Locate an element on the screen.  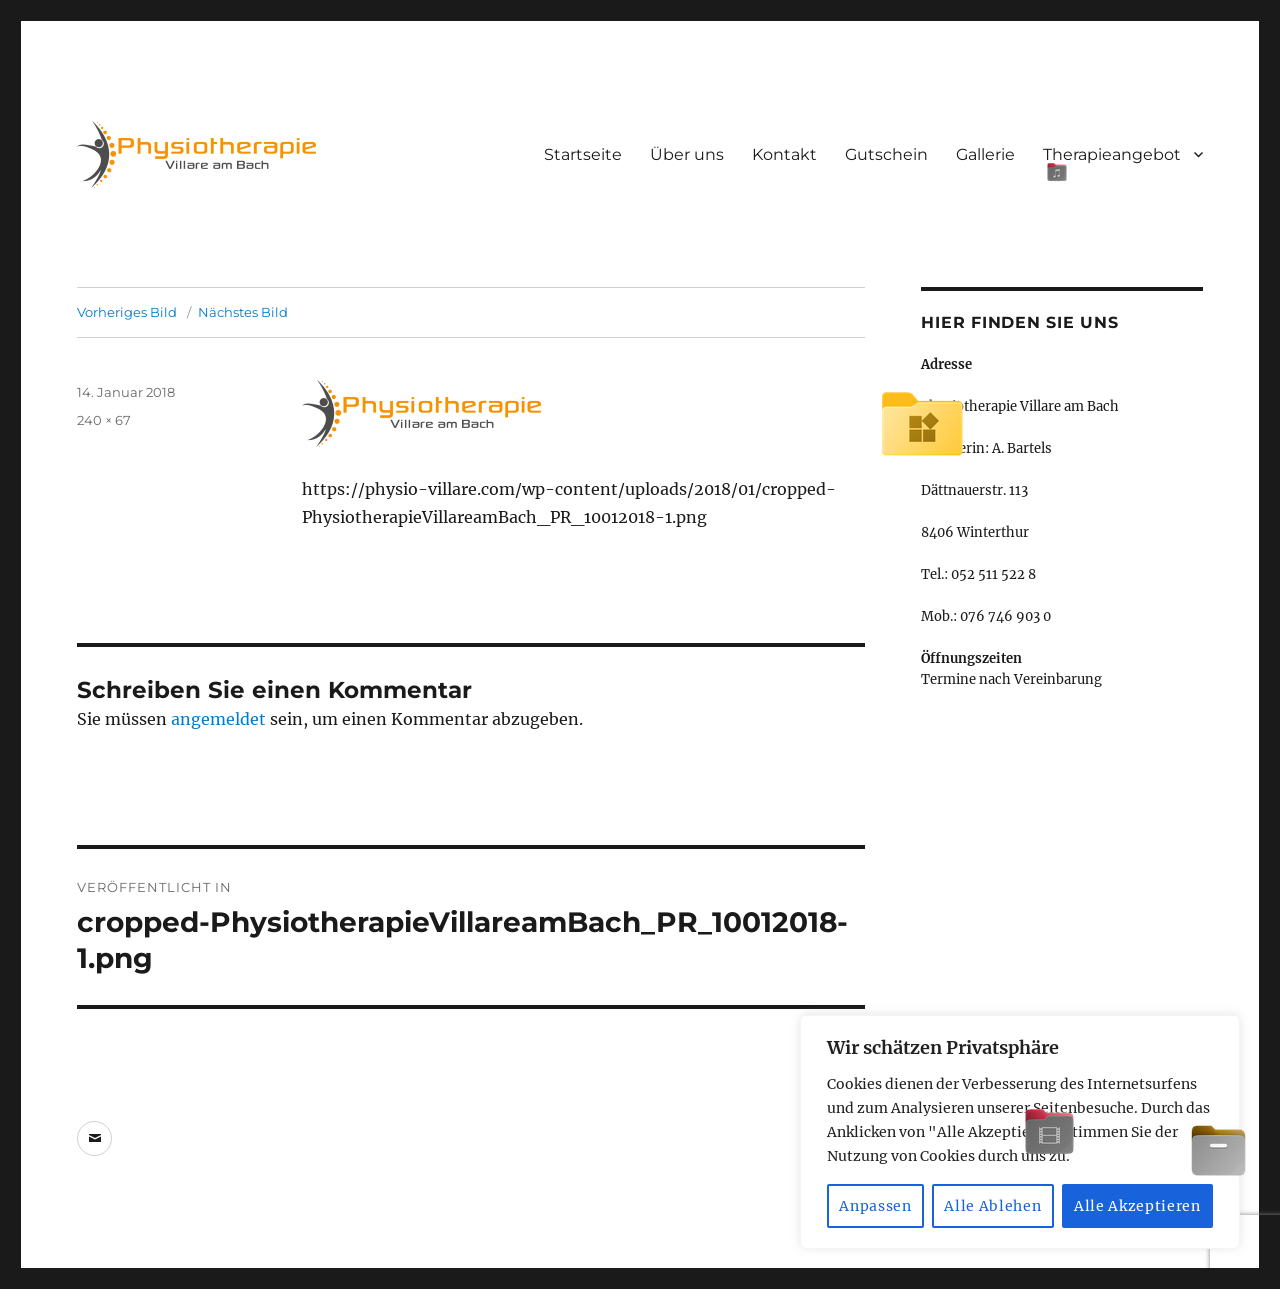
open the apps folder is located at coordinates (922, 426).